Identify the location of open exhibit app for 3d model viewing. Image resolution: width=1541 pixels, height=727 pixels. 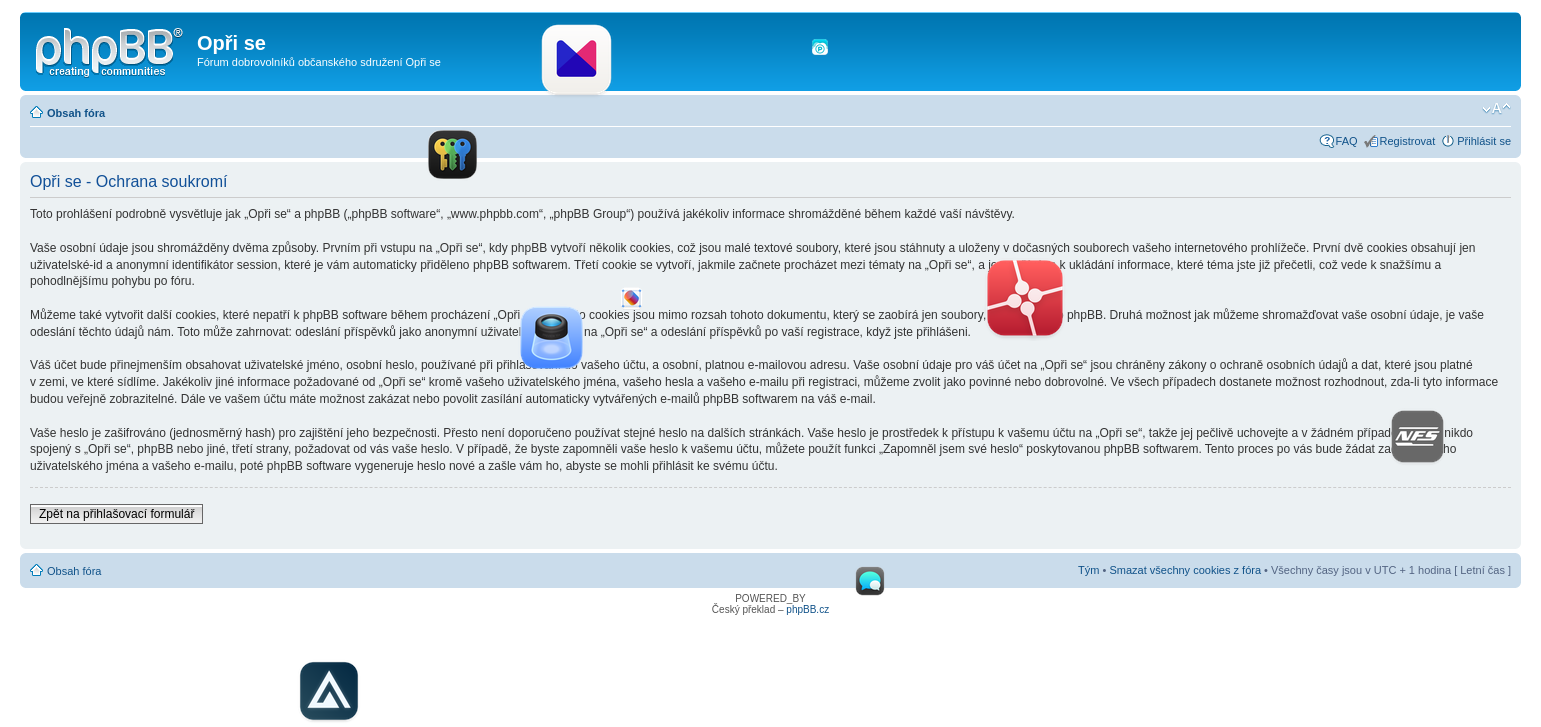
(631, 298).